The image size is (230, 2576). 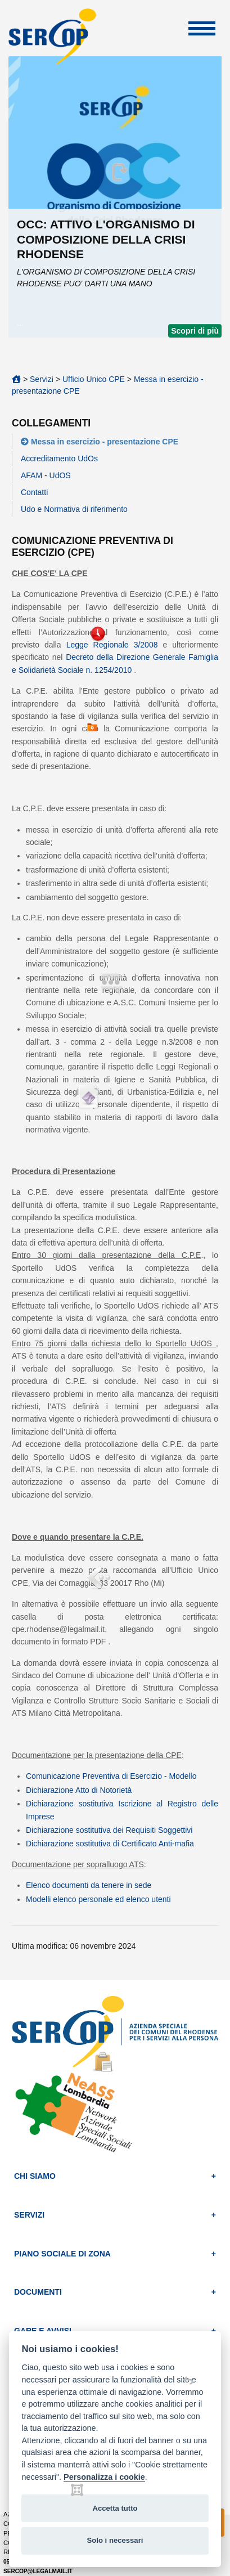 What do you see at coordinates (111, 984) in the screenshot?
I see `indicates a pending message or chat request` at bounding box center [111, 984].